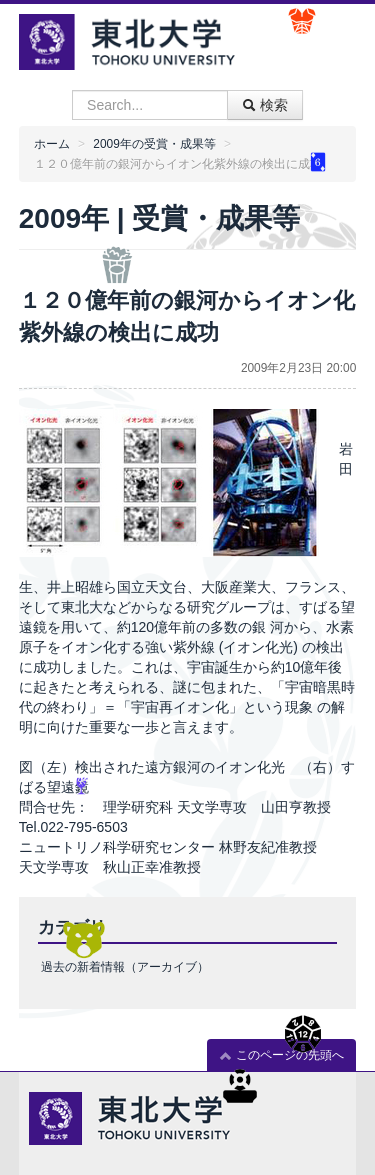 The image size is (375, 1175). Describe the element at coordinates (302, 21) in the screenshot. I see `equip torso armor piece` at that location.